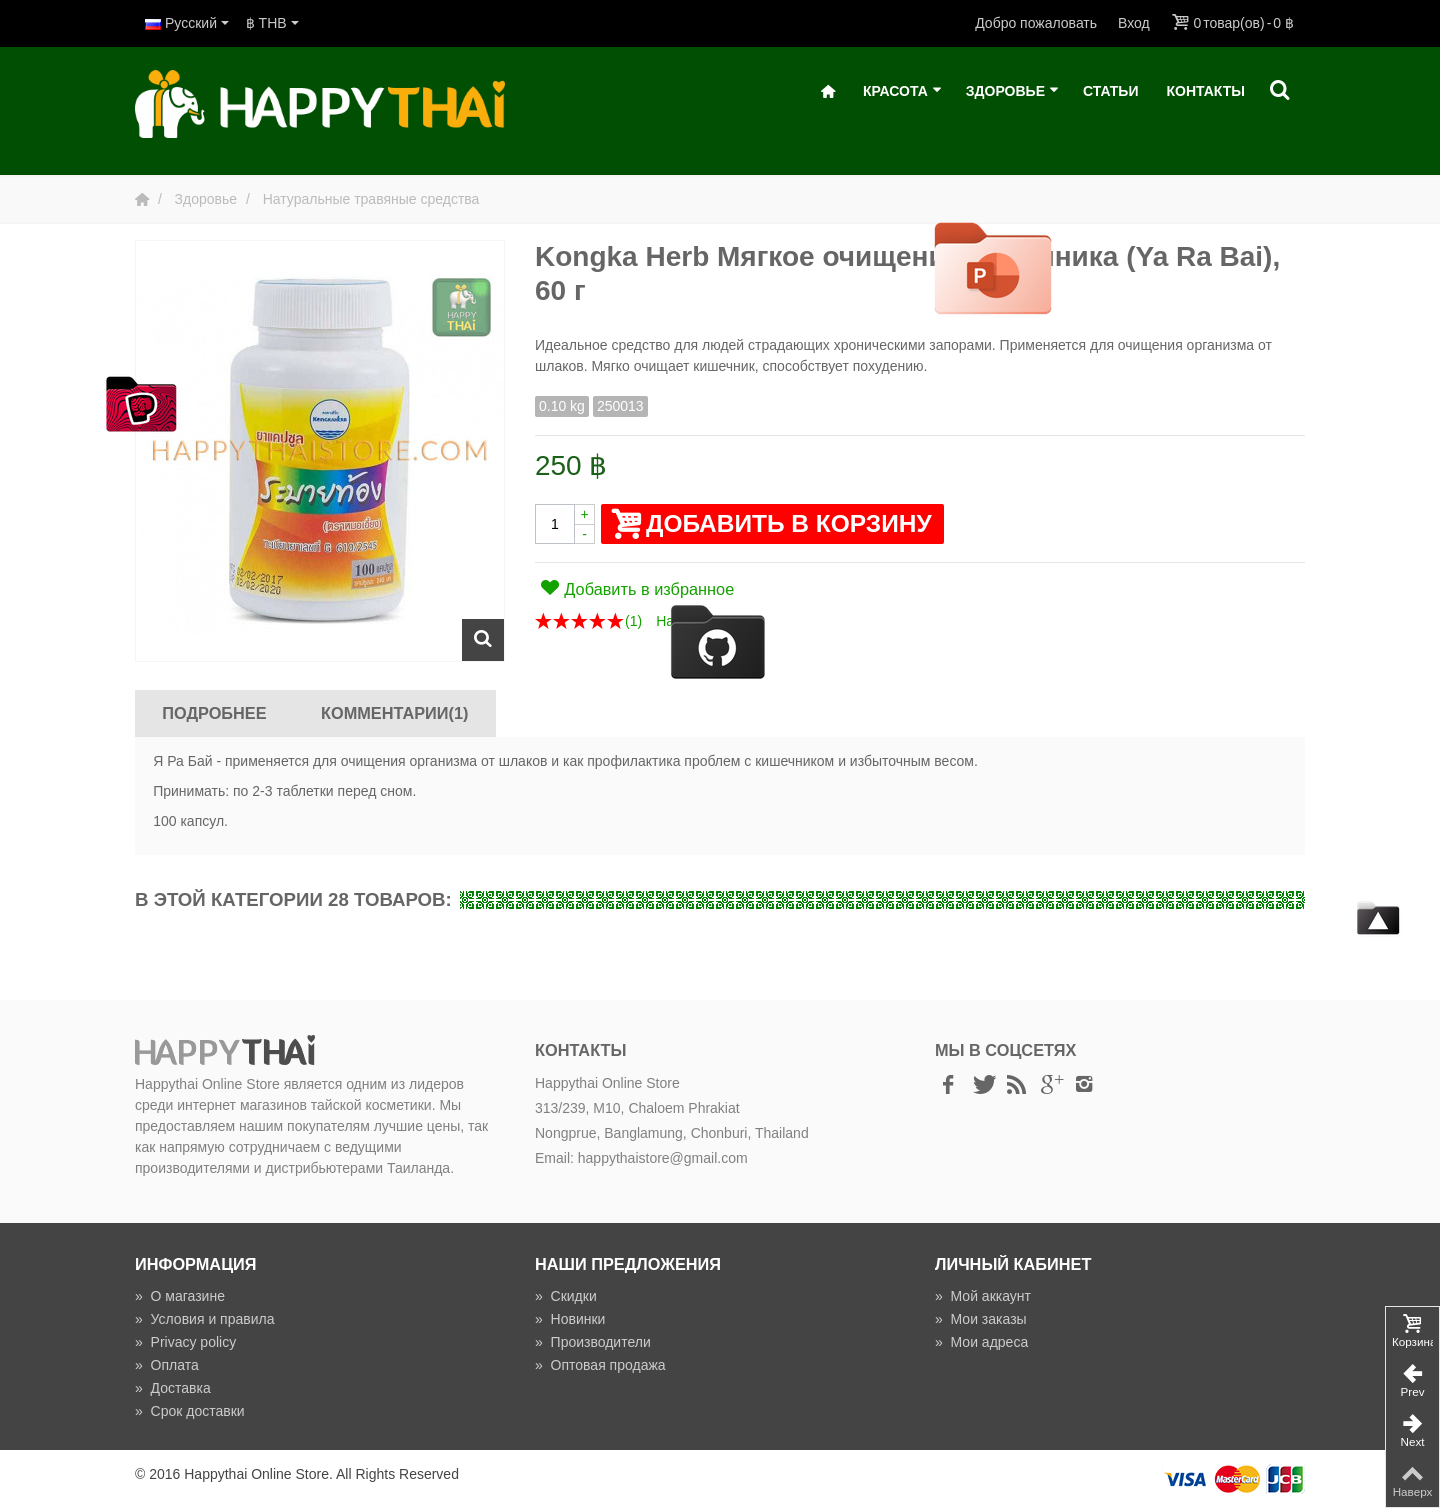 The height and width of the screenshot is (1508, 1440). What do you see at coordinates (1378, 919) in the screenshot?
I see `open vercel project files` at bounding box center [1378, 919].